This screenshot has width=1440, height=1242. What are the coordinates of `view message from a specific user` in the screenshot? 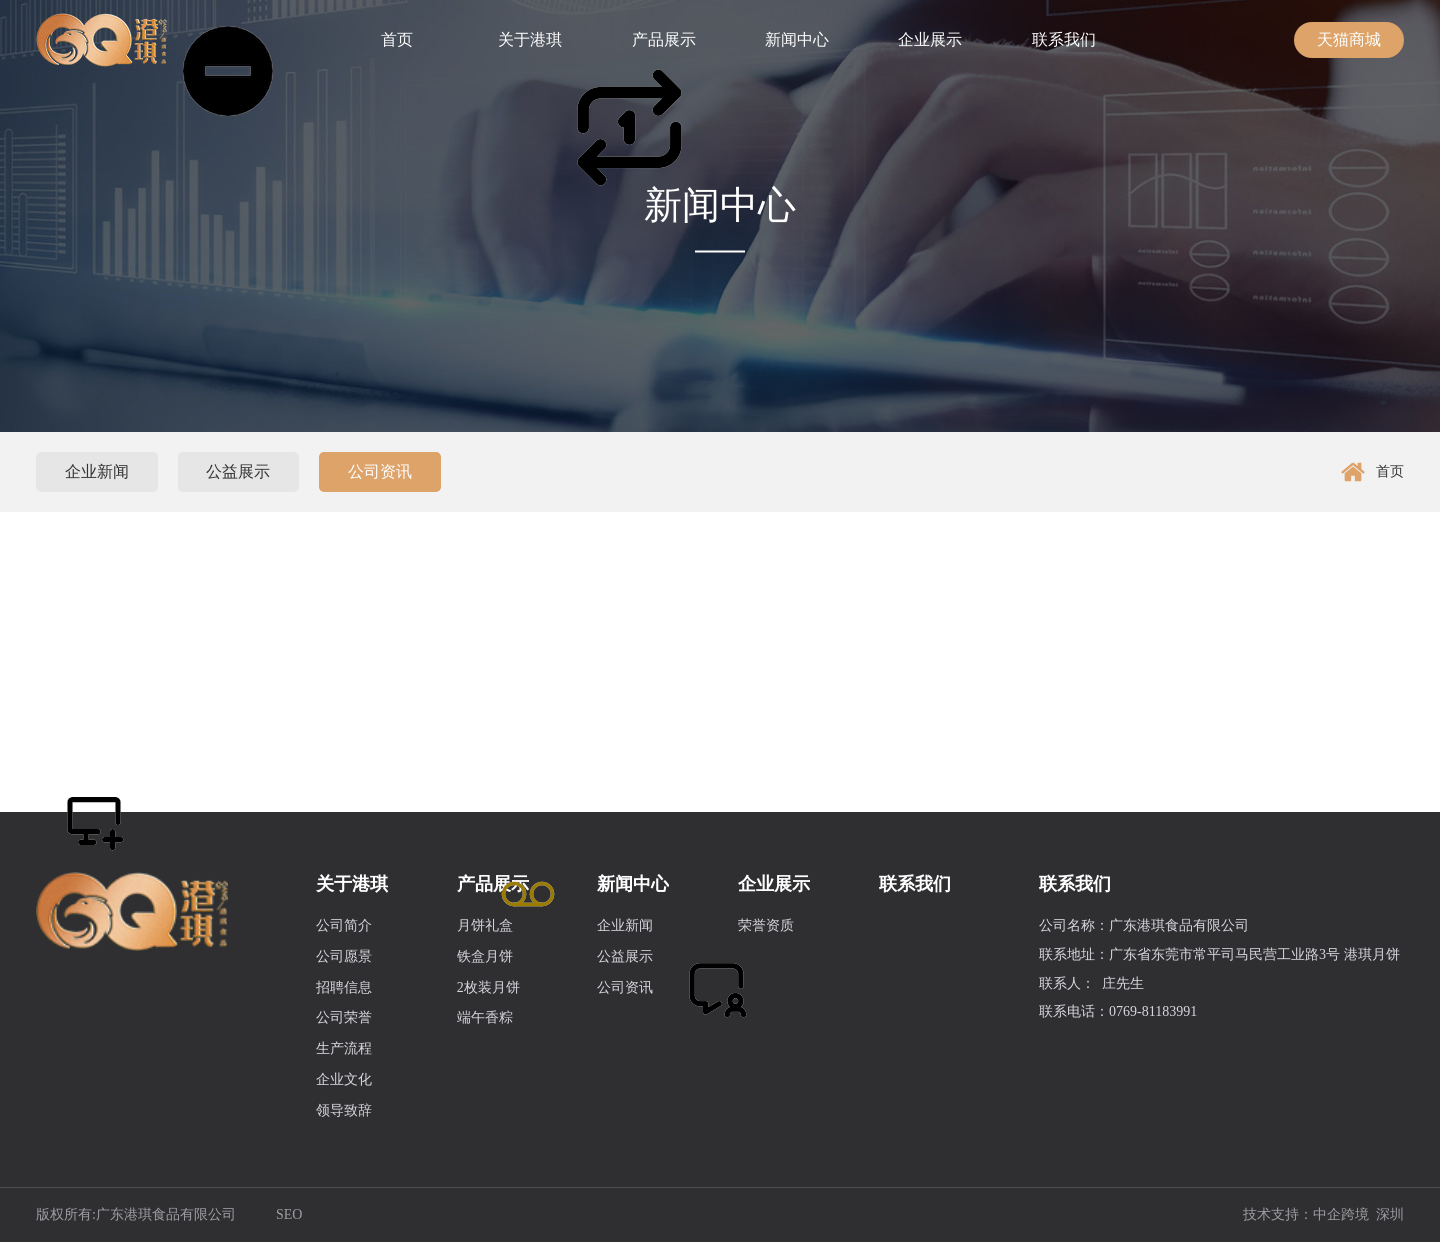 It's located at (716, 987).